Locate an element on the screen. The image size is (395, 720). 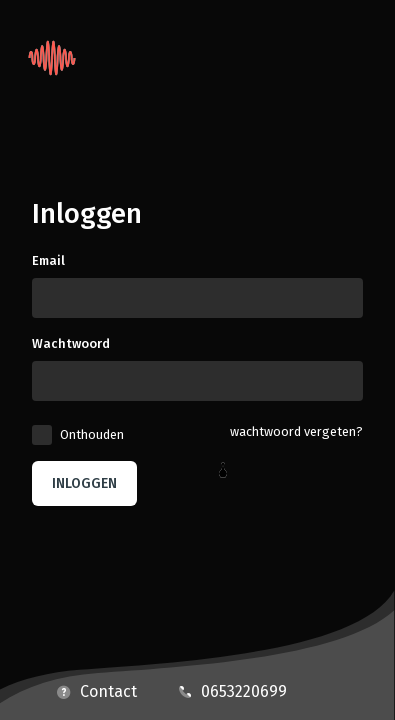
decorative item or collectible in inventory is located at coordinates (223, 470).